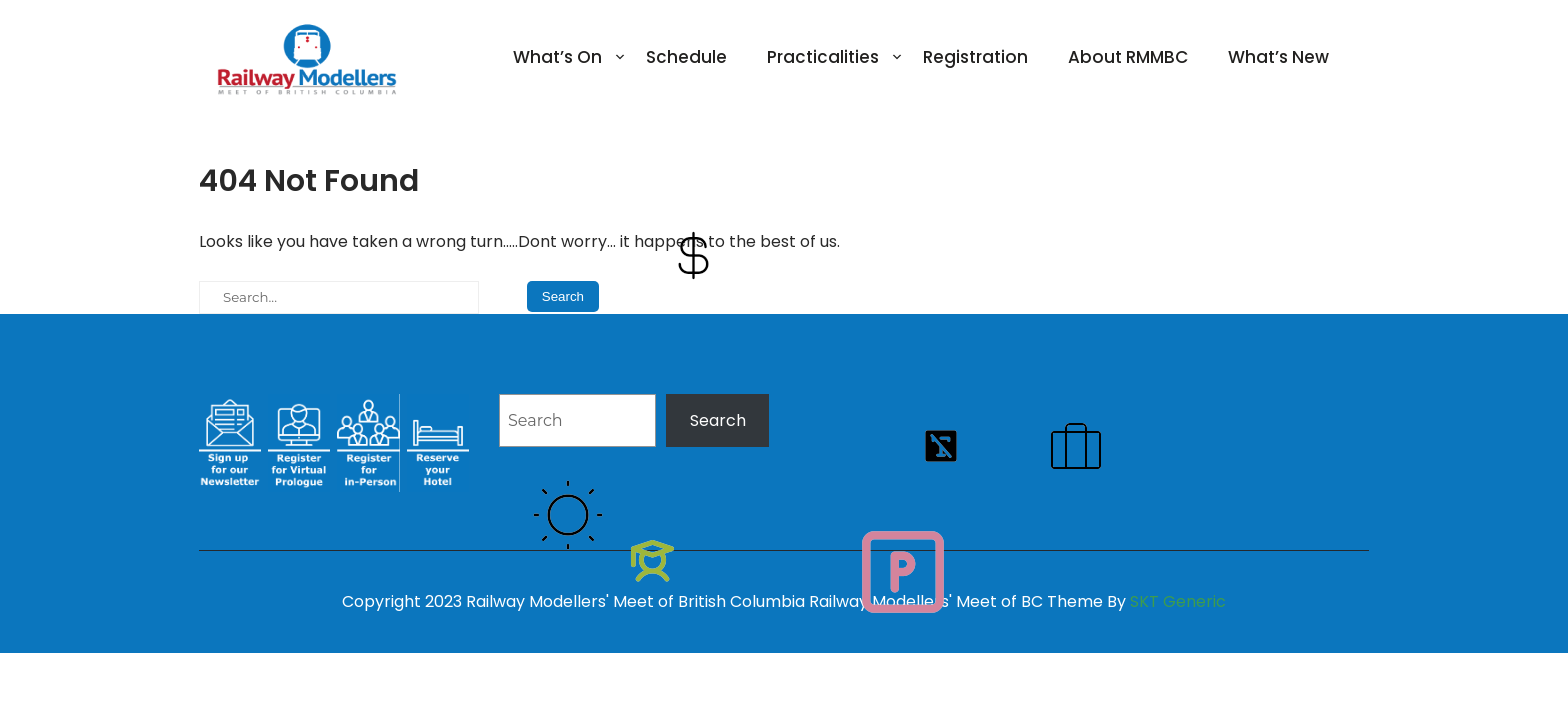  What do you see at coordinates (568, 515) in the screenshot?
I see `reduce screen brightness` at bounding box center [568, 515].